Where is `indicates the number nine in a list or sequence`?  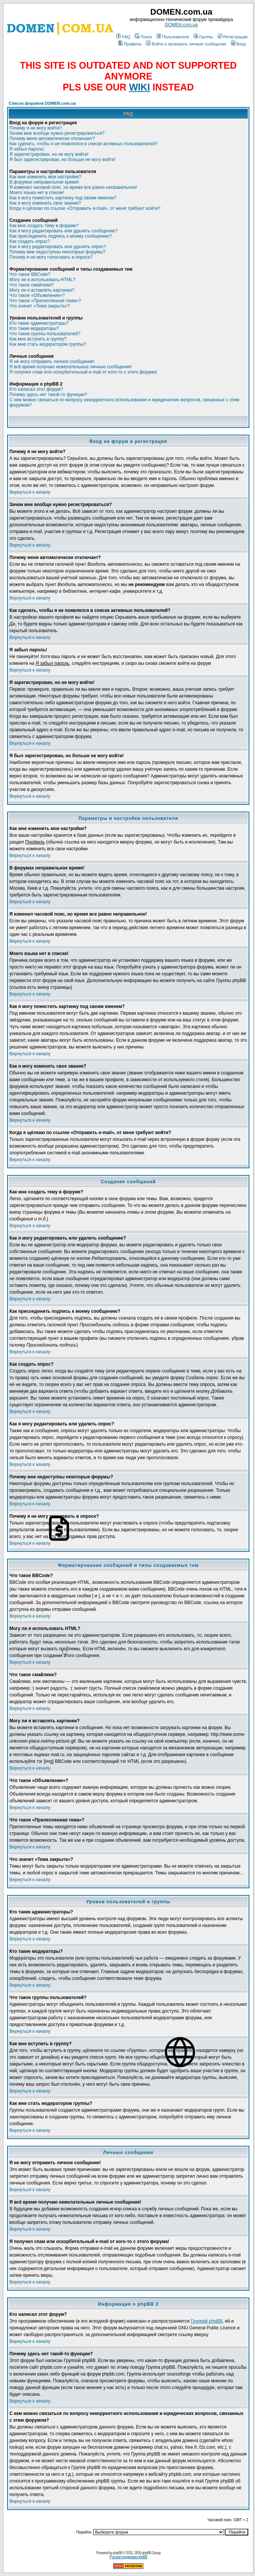 indicates the number nine in a list or sequence is located at coordinates (64, 1653).